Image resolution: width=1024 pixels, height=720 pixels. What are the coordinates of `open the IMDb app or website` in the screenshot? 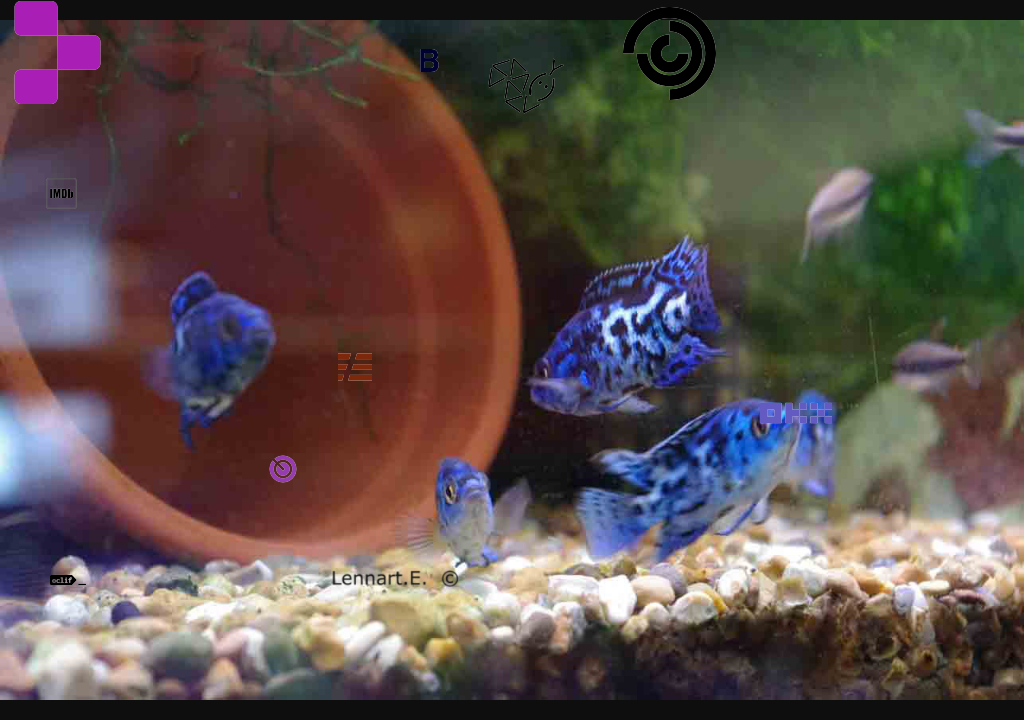 It's located at (61, 193).